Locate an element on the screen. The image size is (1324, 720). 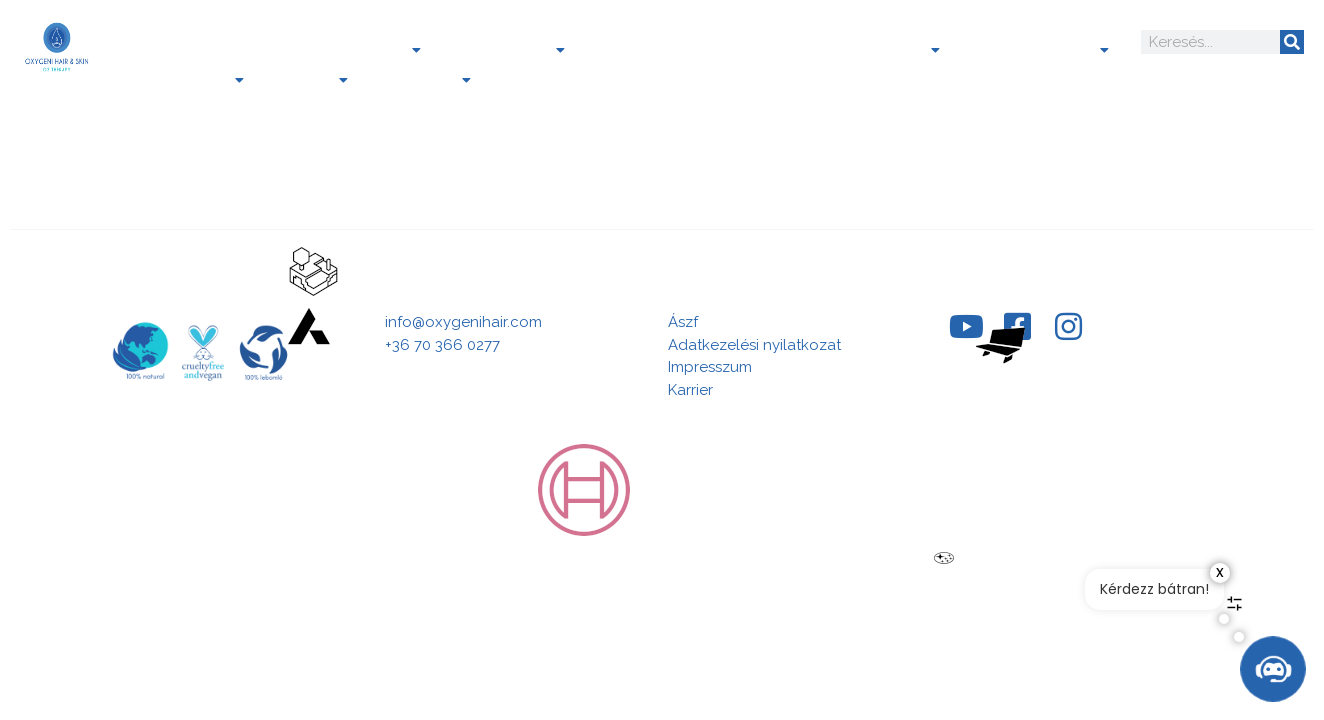
axis bank app or service is located at coordinates (309, 326).